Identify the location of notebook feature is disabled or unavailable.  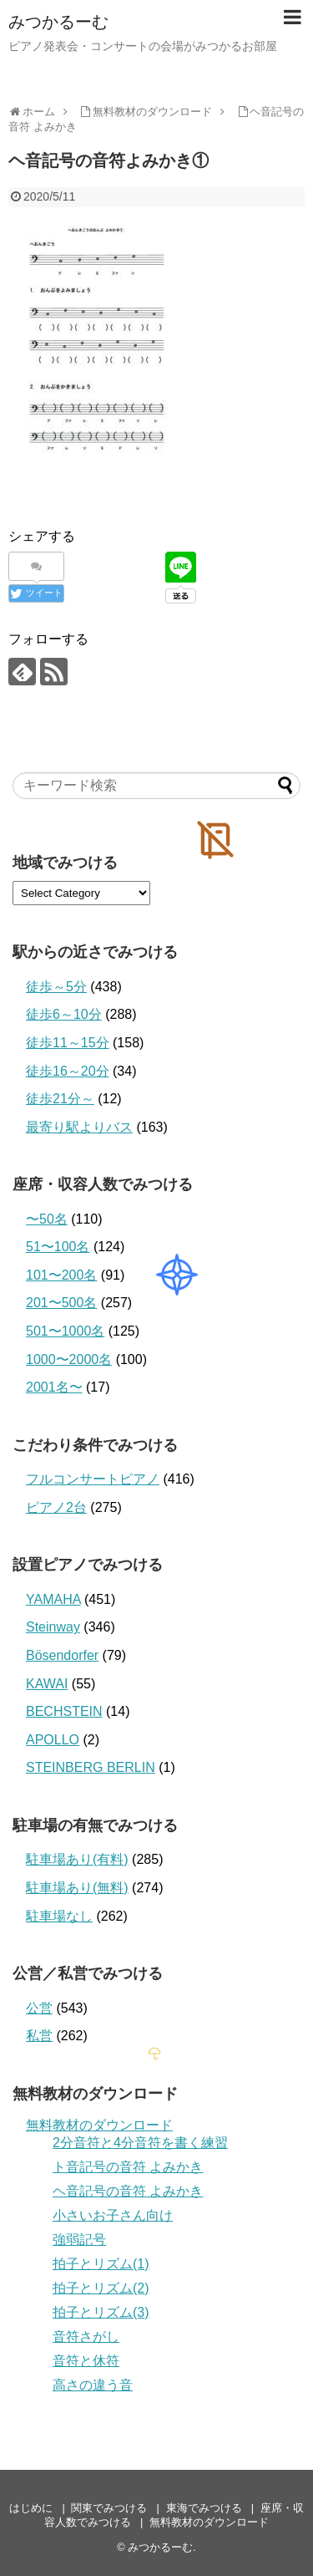
(215, 839).